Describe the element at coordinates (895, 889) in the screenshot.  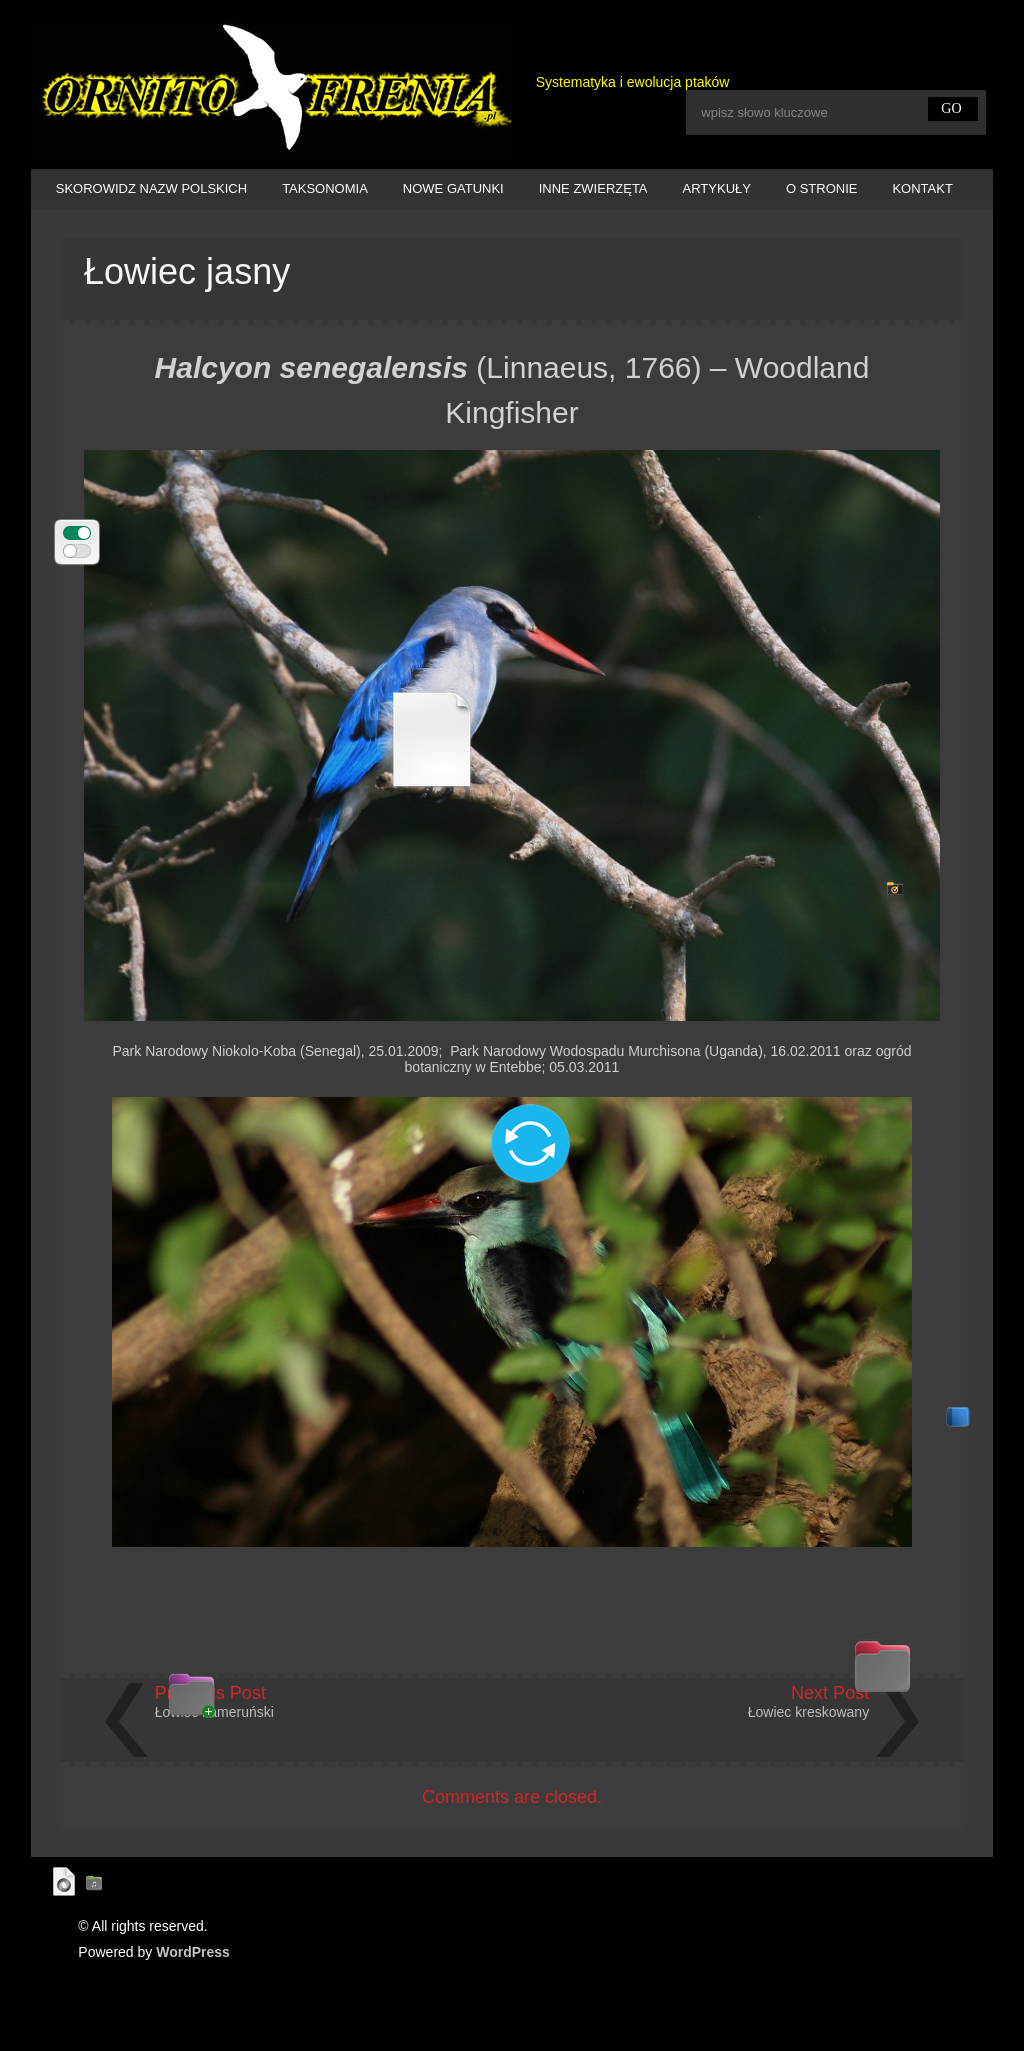
I see `open norton antivirus files folder` at that location.